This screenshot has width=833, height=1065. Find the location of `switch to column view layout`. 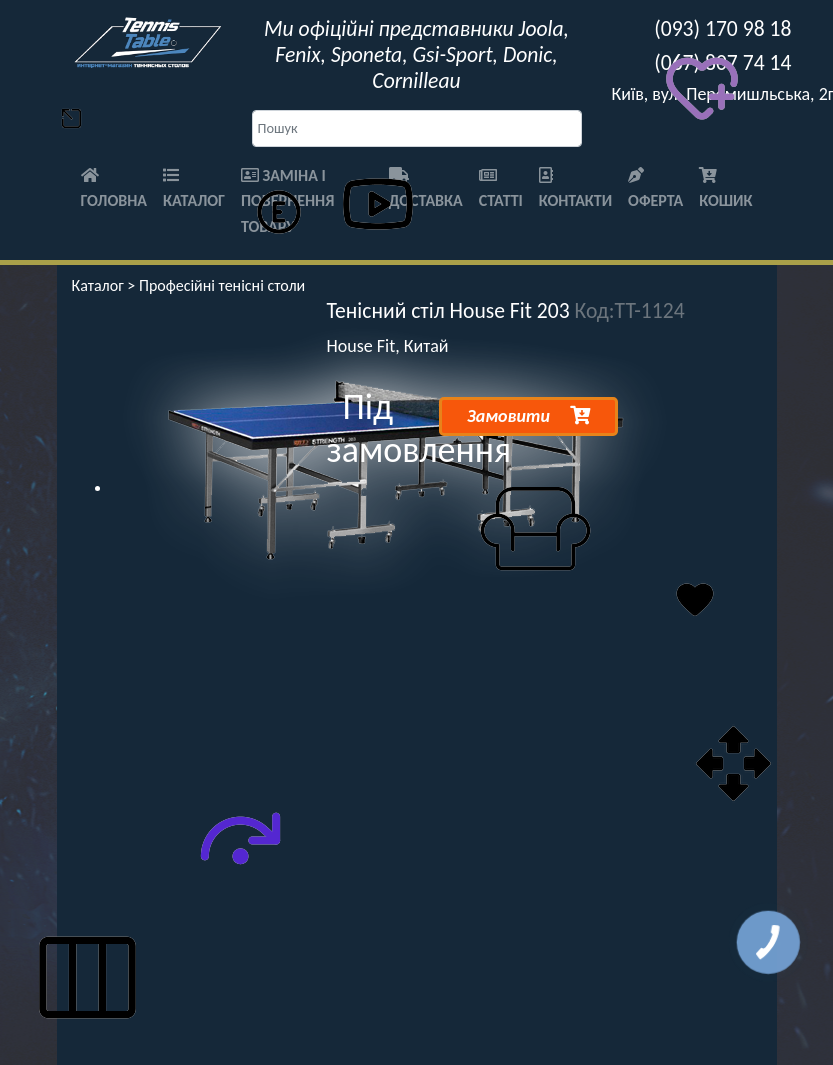

switch to column view layout is located at coordinates (87, 977).